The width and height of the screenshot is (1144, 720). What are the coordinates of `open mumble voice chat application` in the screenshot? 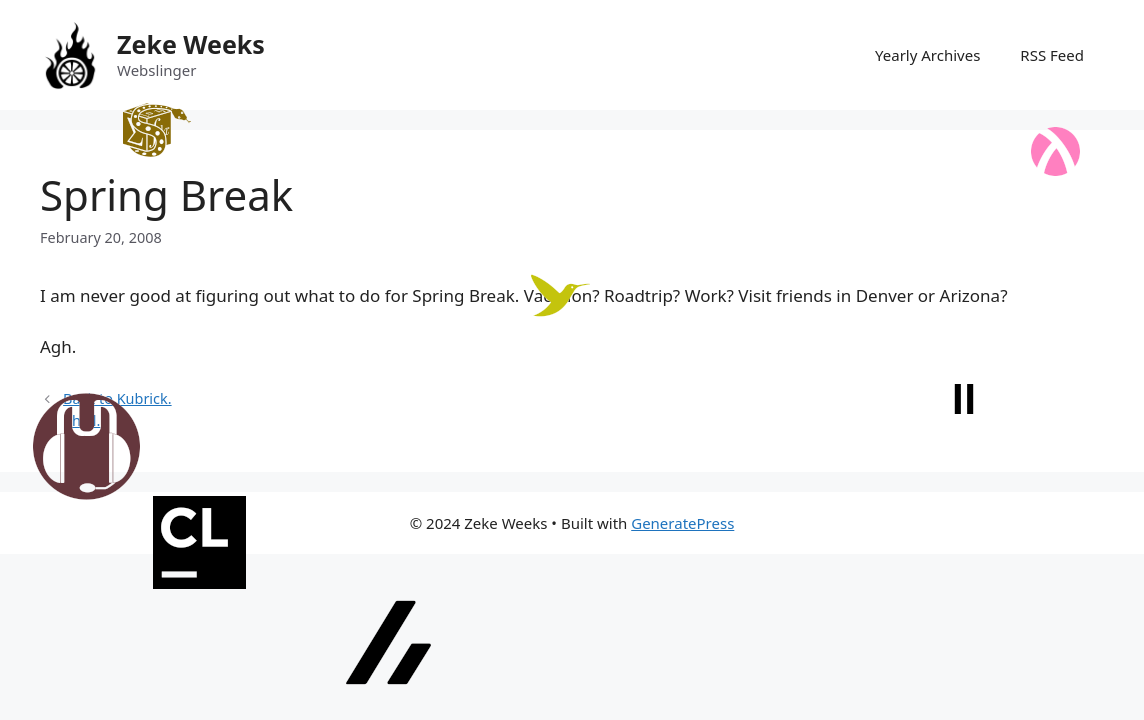 It's located at (86, 446).